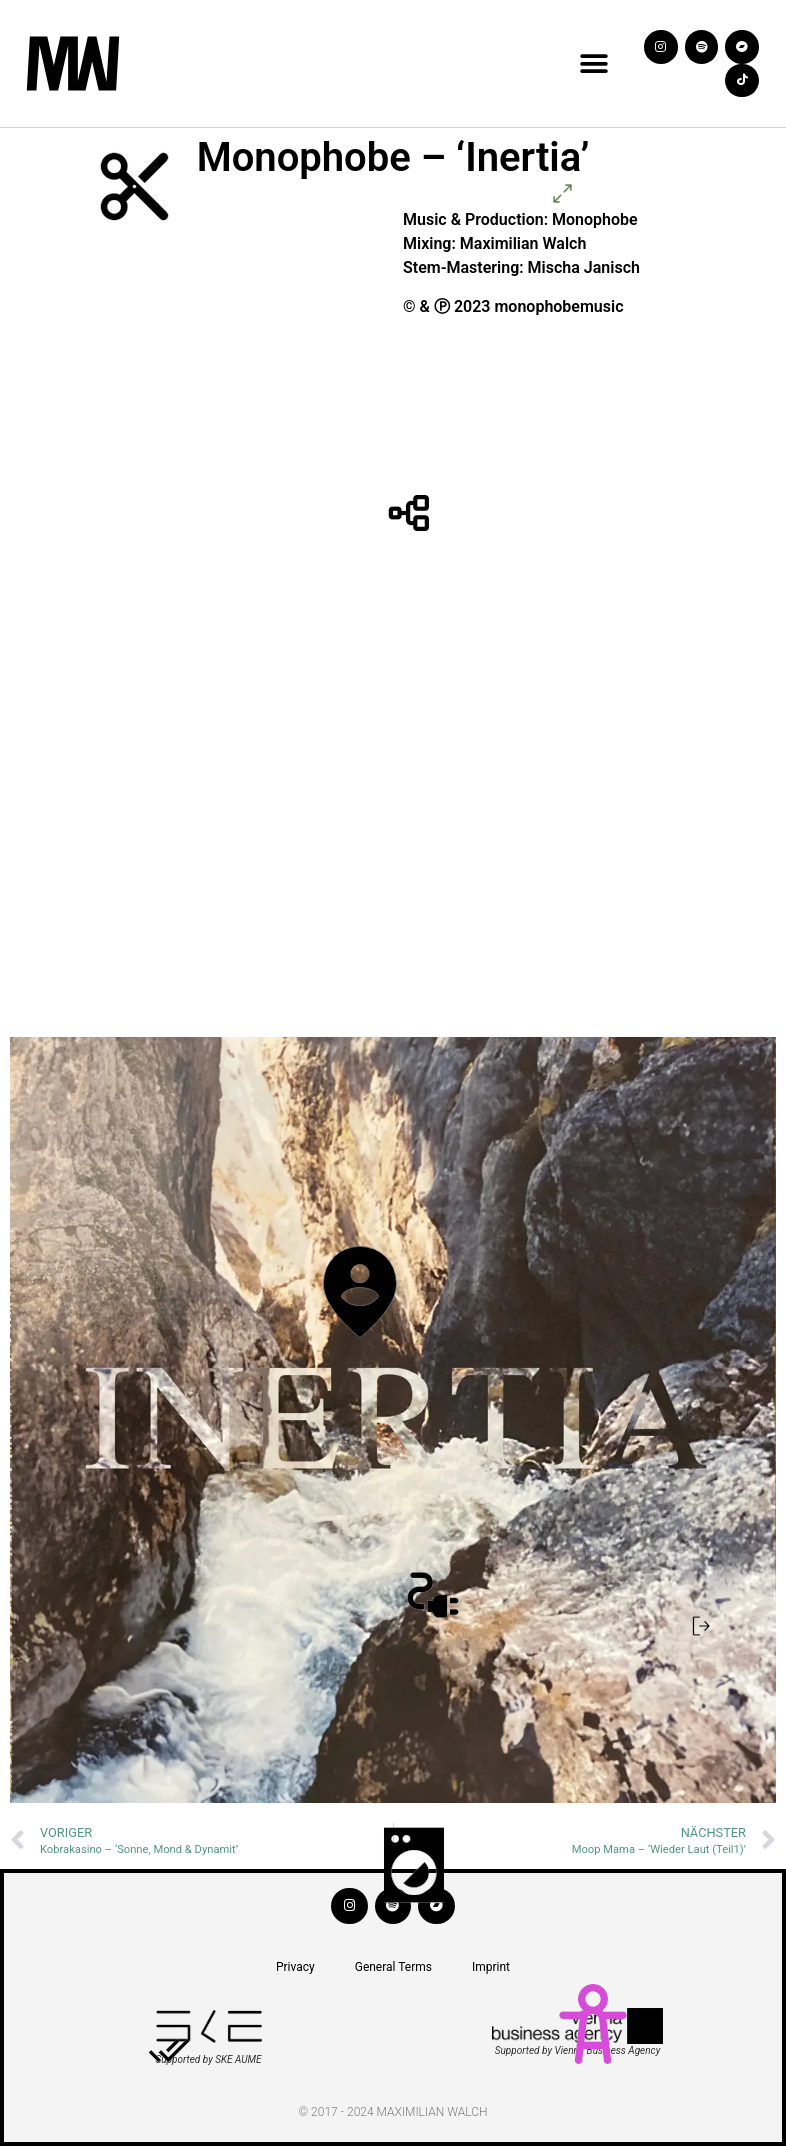 Image resolution: width=786 pixels, height=2146 pixels. What do you see at coordinates (701, 1626) in the screenshot?
I see `sign out of your account` at bounding box center [701, 1626].